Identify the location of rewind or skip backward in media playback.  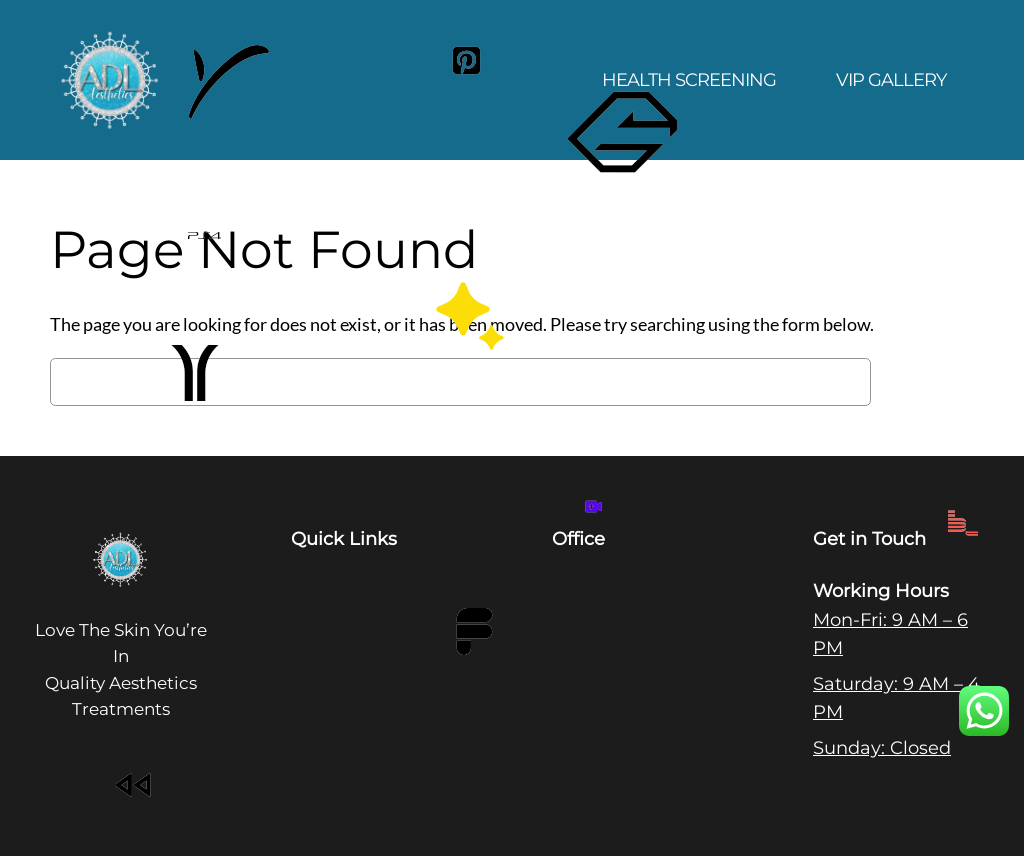
(134, 785).